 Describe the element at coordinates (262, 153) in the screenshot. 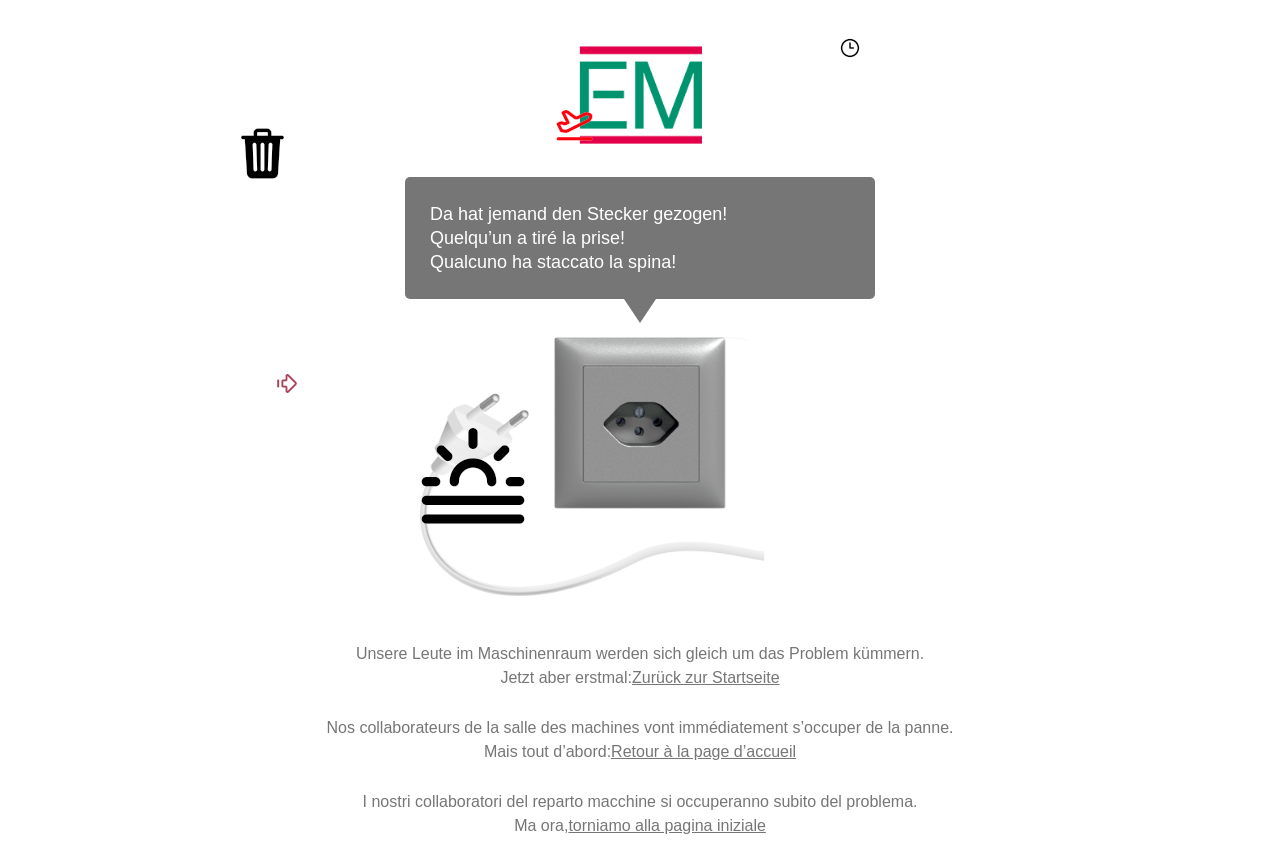

I see `delete selected item` at that location.